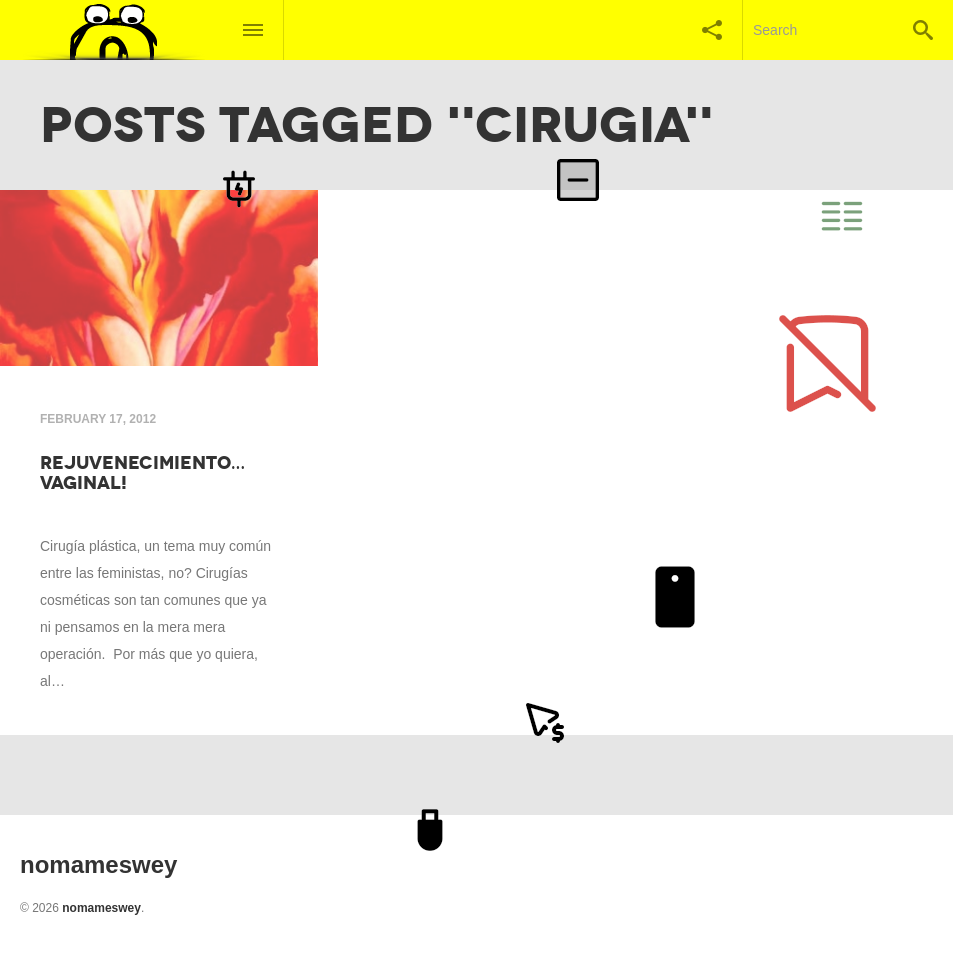 Image resolution: width=953 pixels, height=962 pixels. What do you see at coordinates (827, 363) in the screenshot?
I see `remove from bookmarks` at bounding box center [827, 363].